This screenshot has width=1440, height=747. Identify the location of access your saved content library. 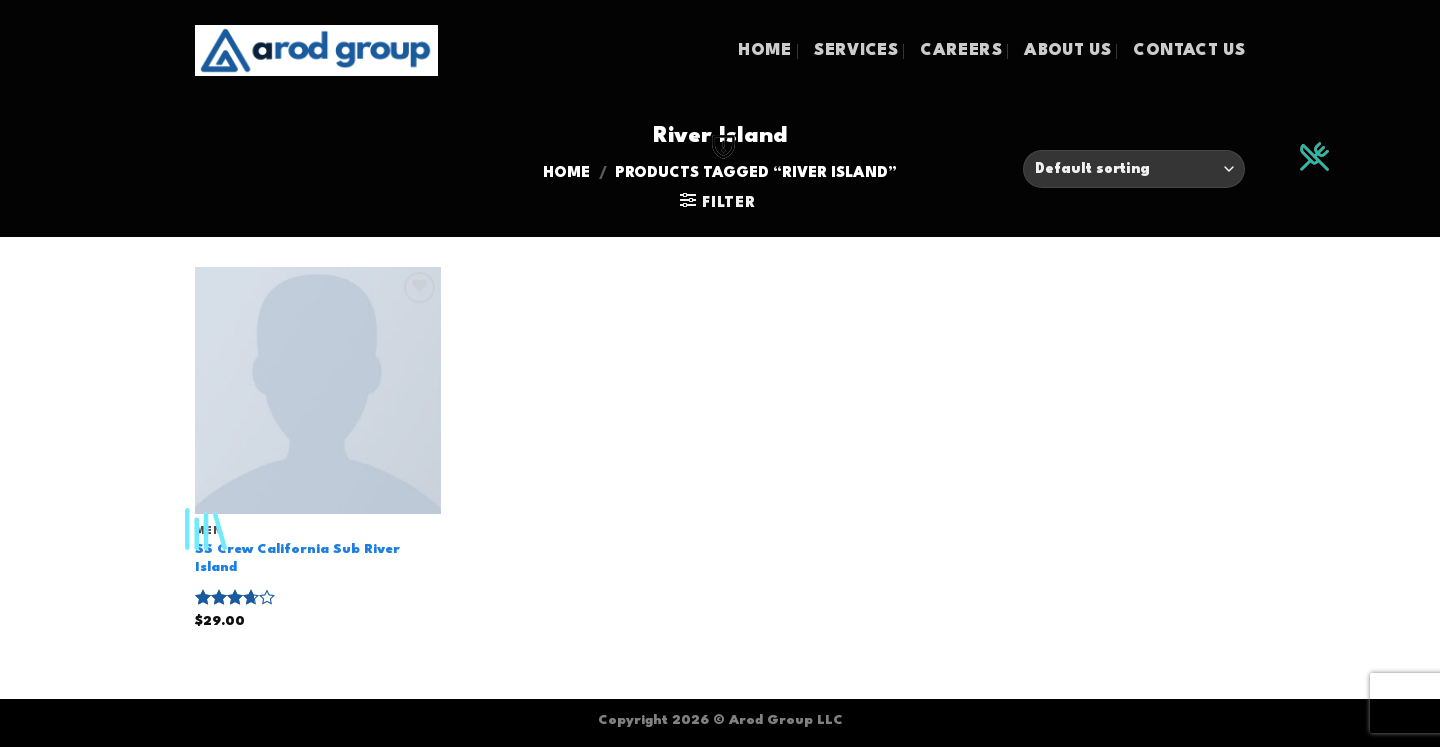
(206, 529).